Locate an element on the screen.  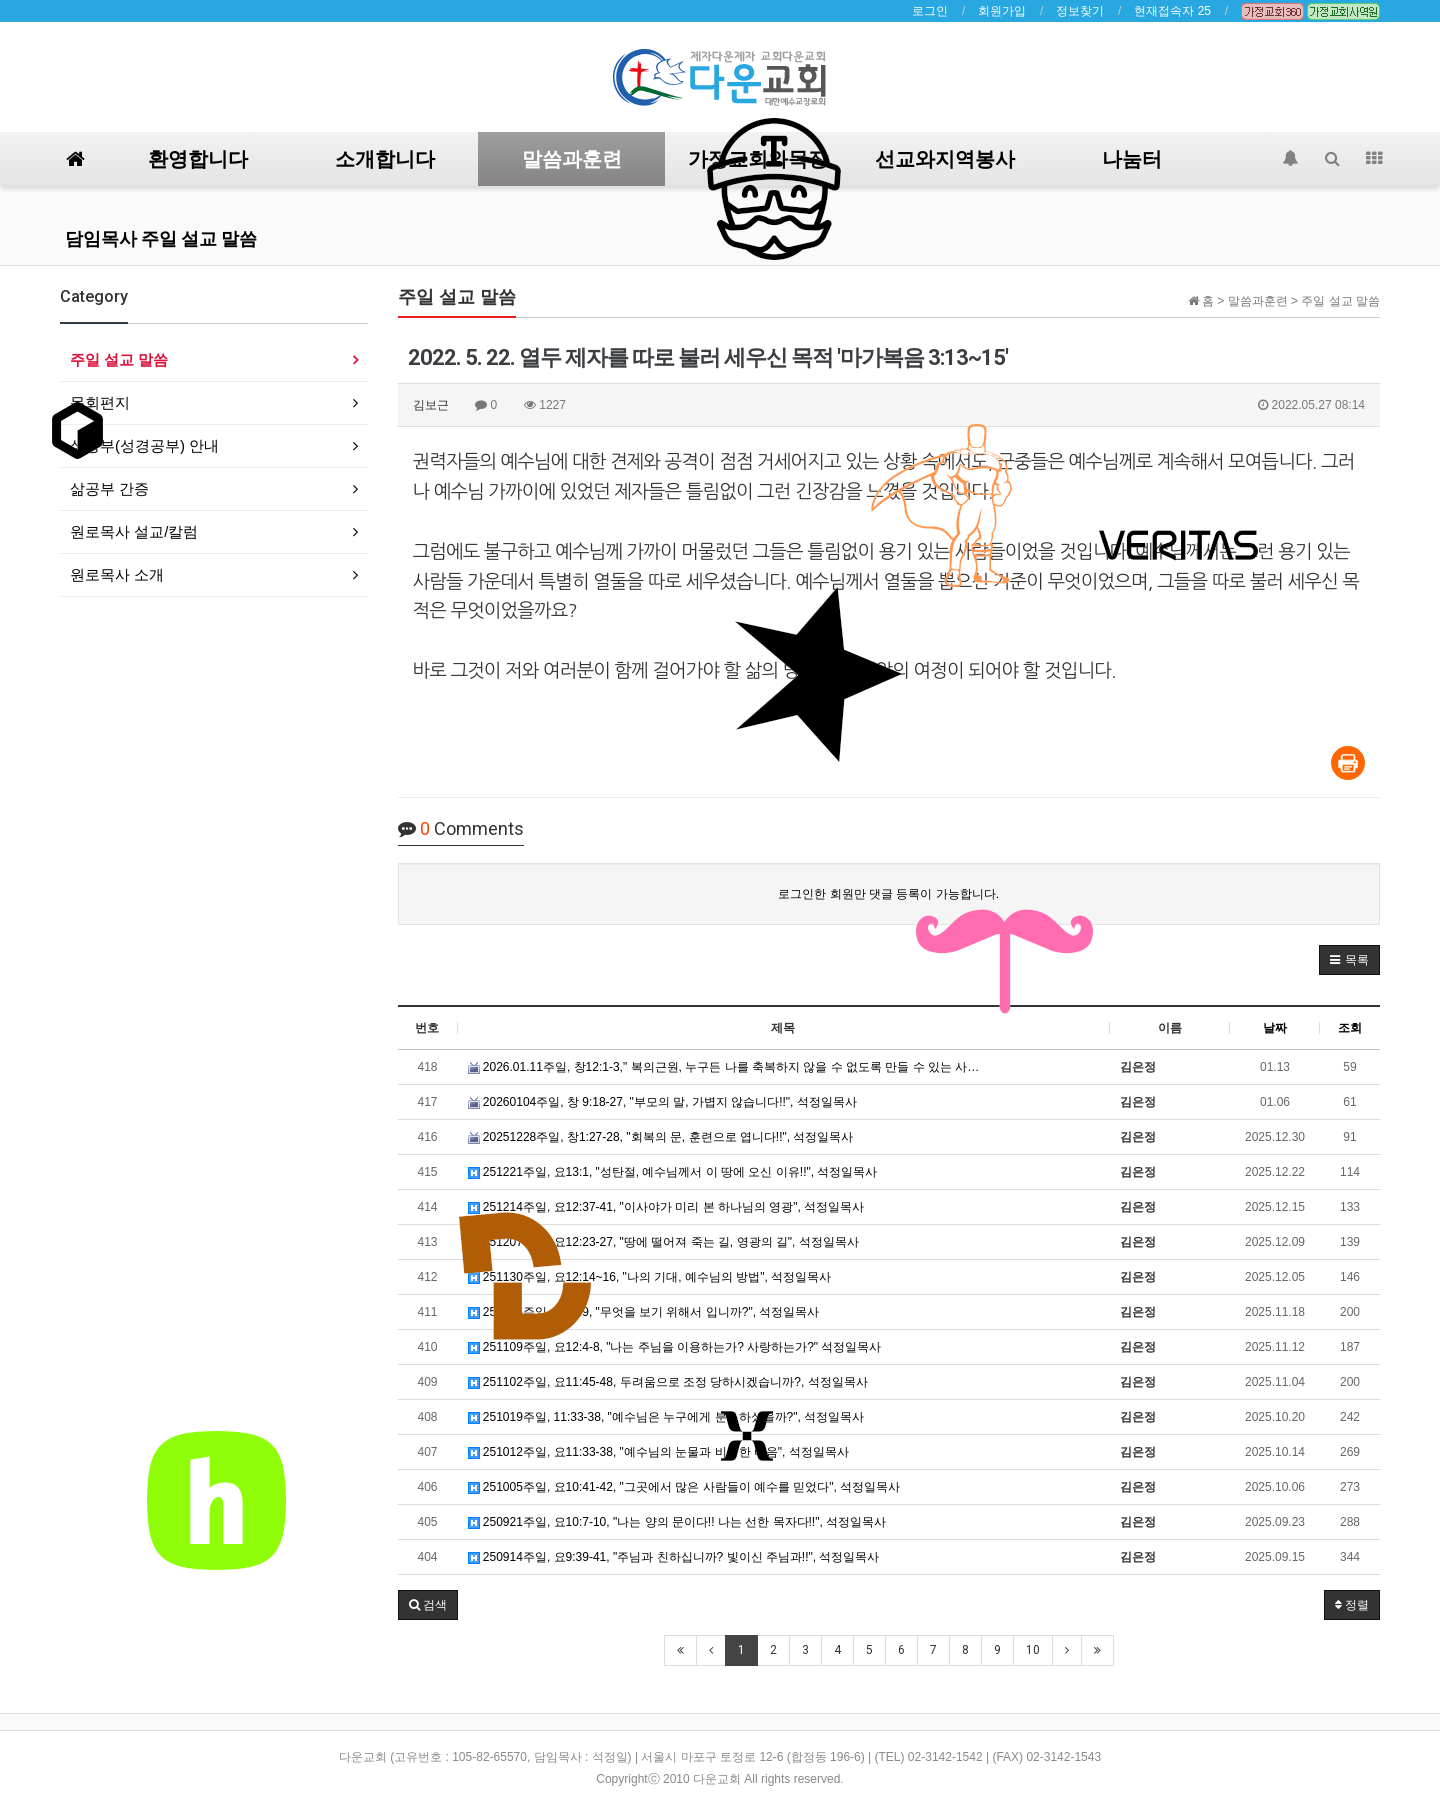
Hack Club logo is located at coordinates (216, 1500).